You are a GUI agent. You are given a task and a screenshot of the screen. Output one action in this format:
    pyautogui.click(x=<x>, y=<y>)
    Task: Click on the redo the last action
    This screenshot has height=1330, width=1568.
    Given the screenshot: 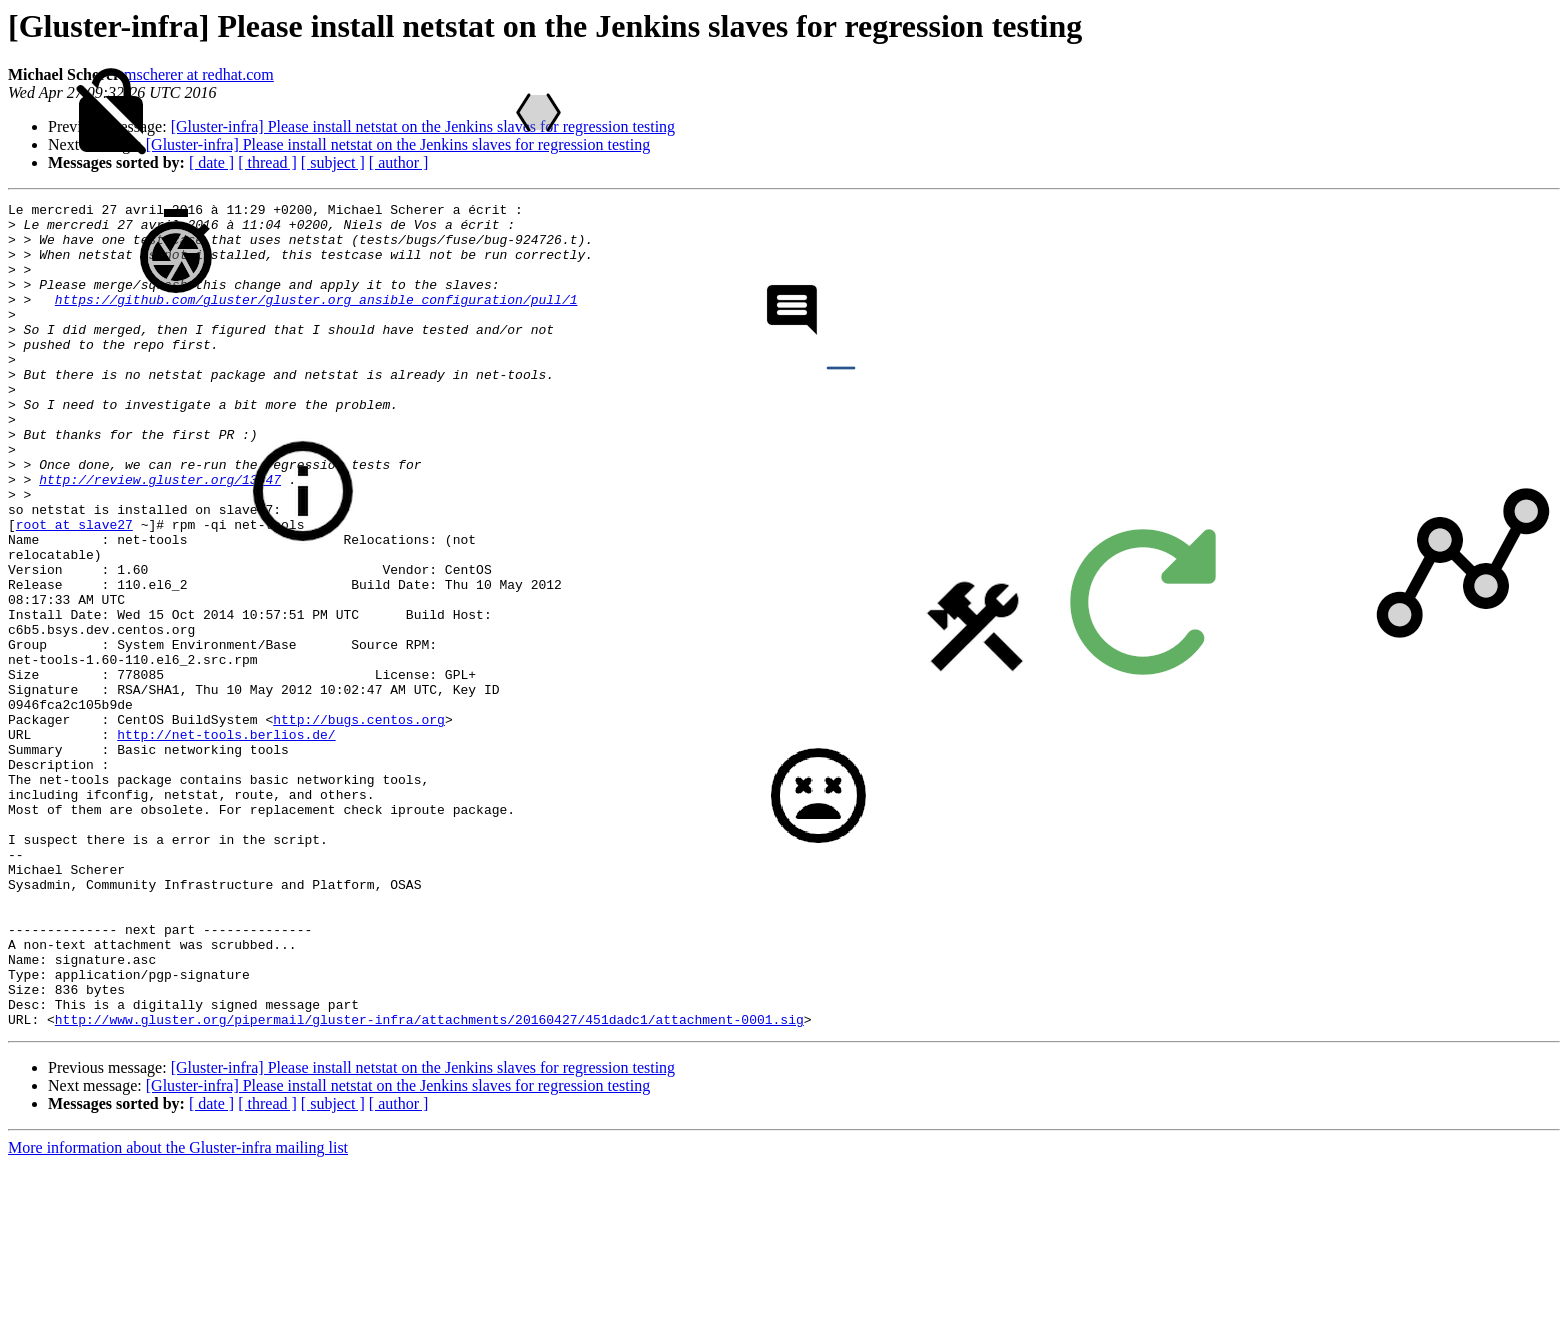 What is the action you would take?
    pyautogui.click(x=1143, y=602)
    